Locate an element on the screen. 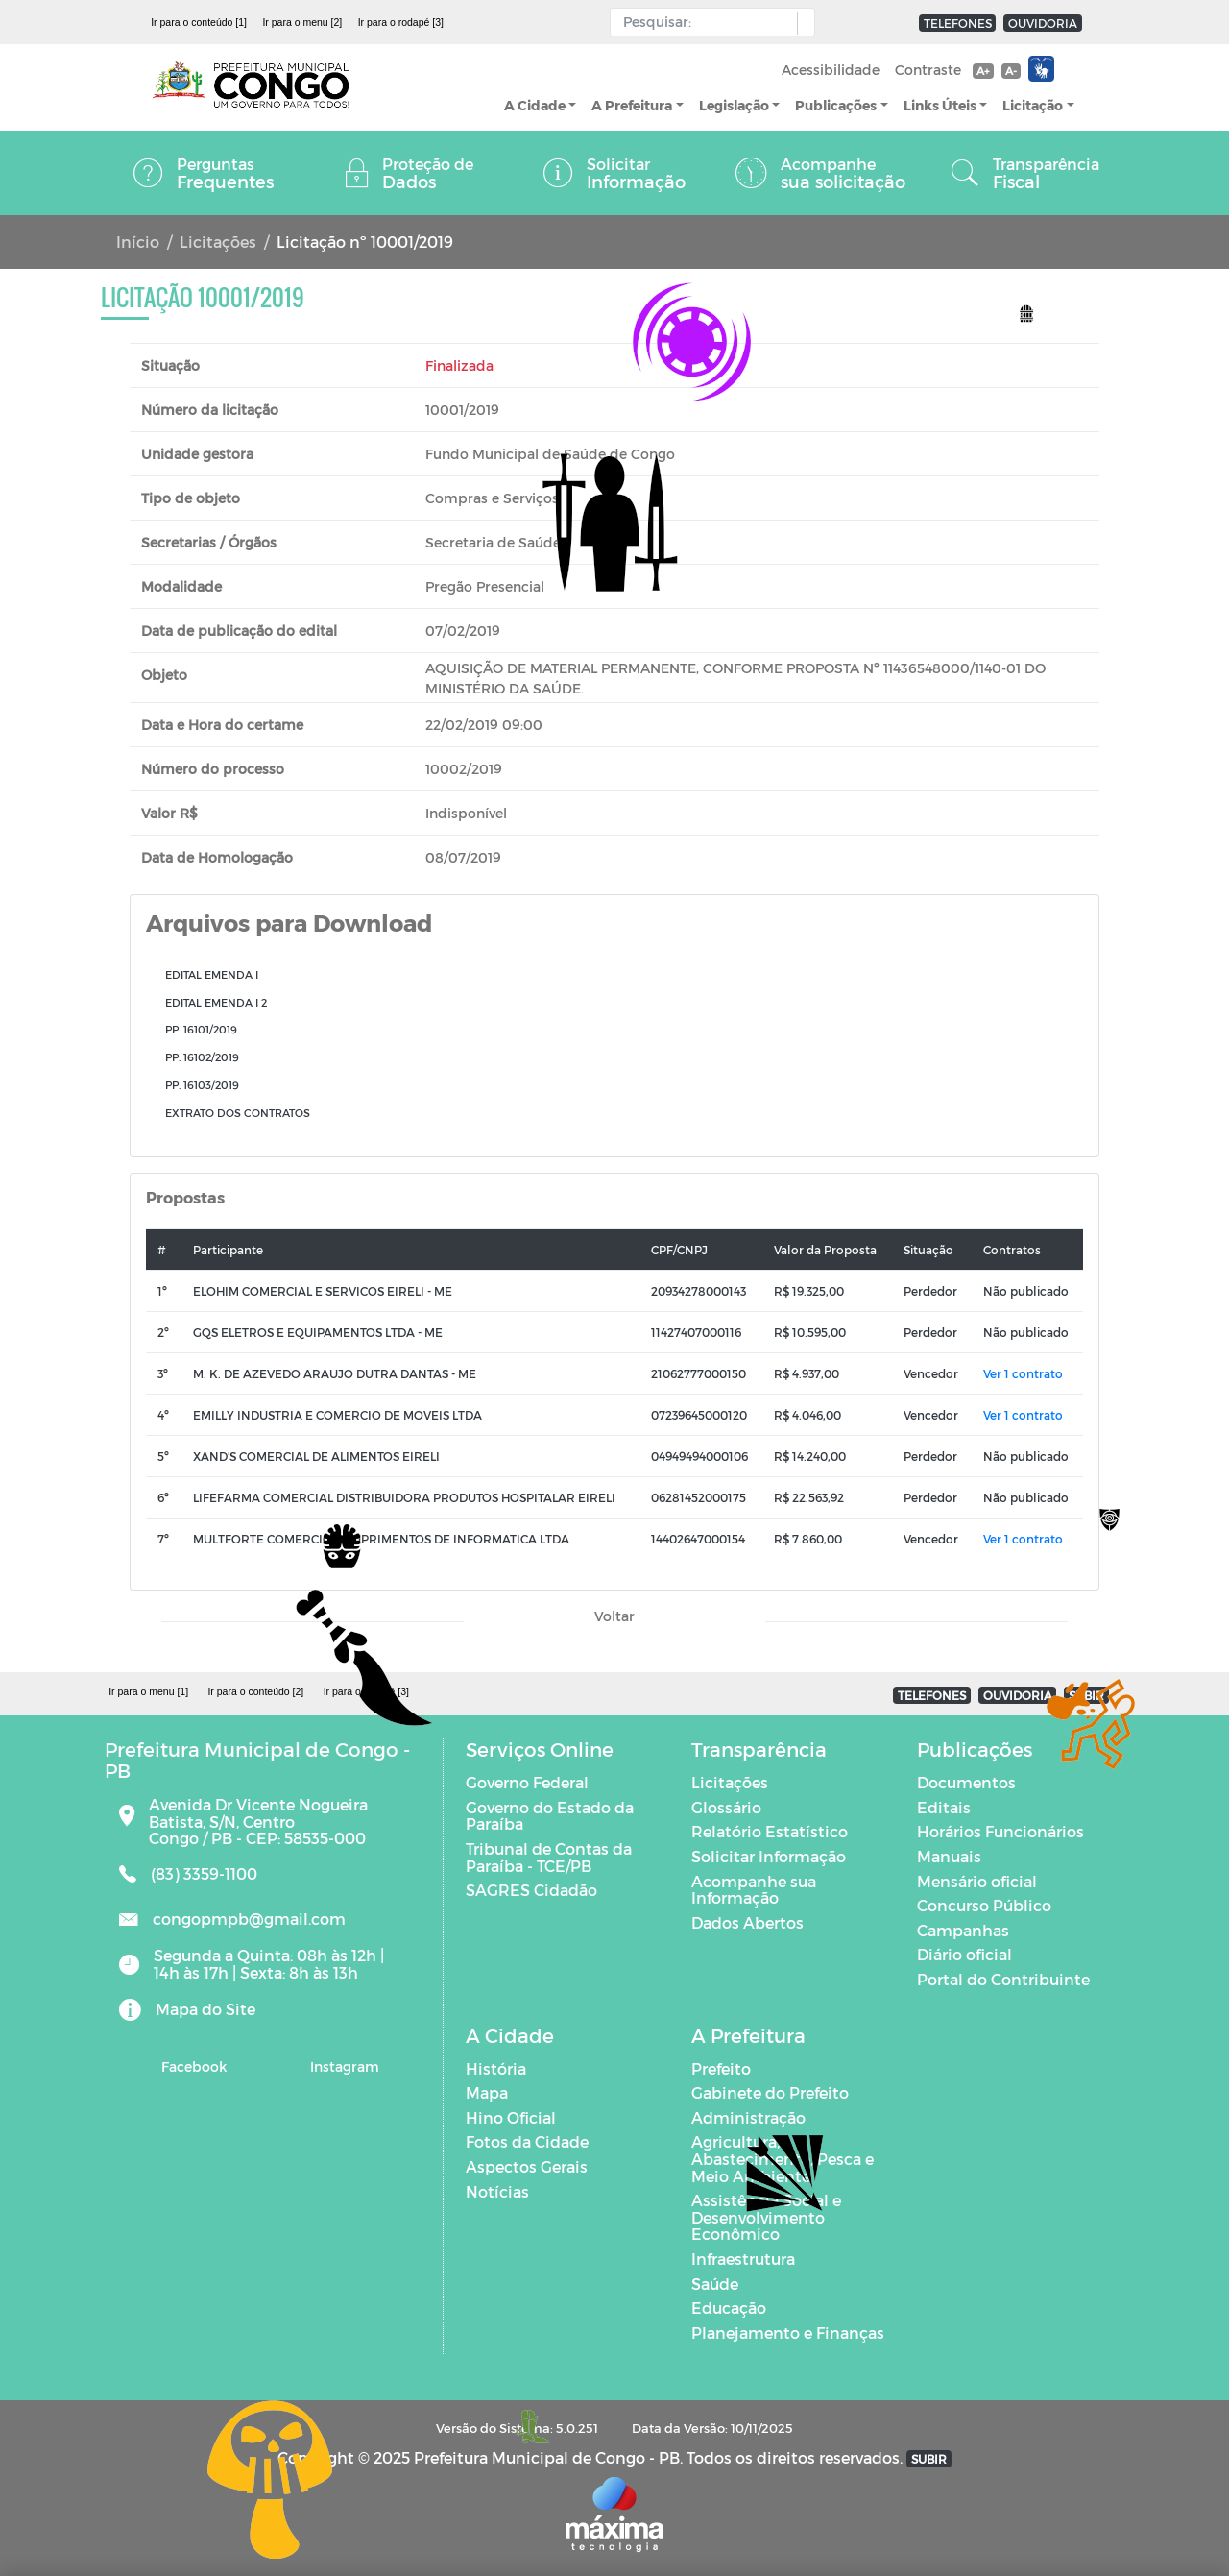 This screenshot has width=1229, height=2576. select western or cowboy-themed content is located at coordinates (532, 2426).